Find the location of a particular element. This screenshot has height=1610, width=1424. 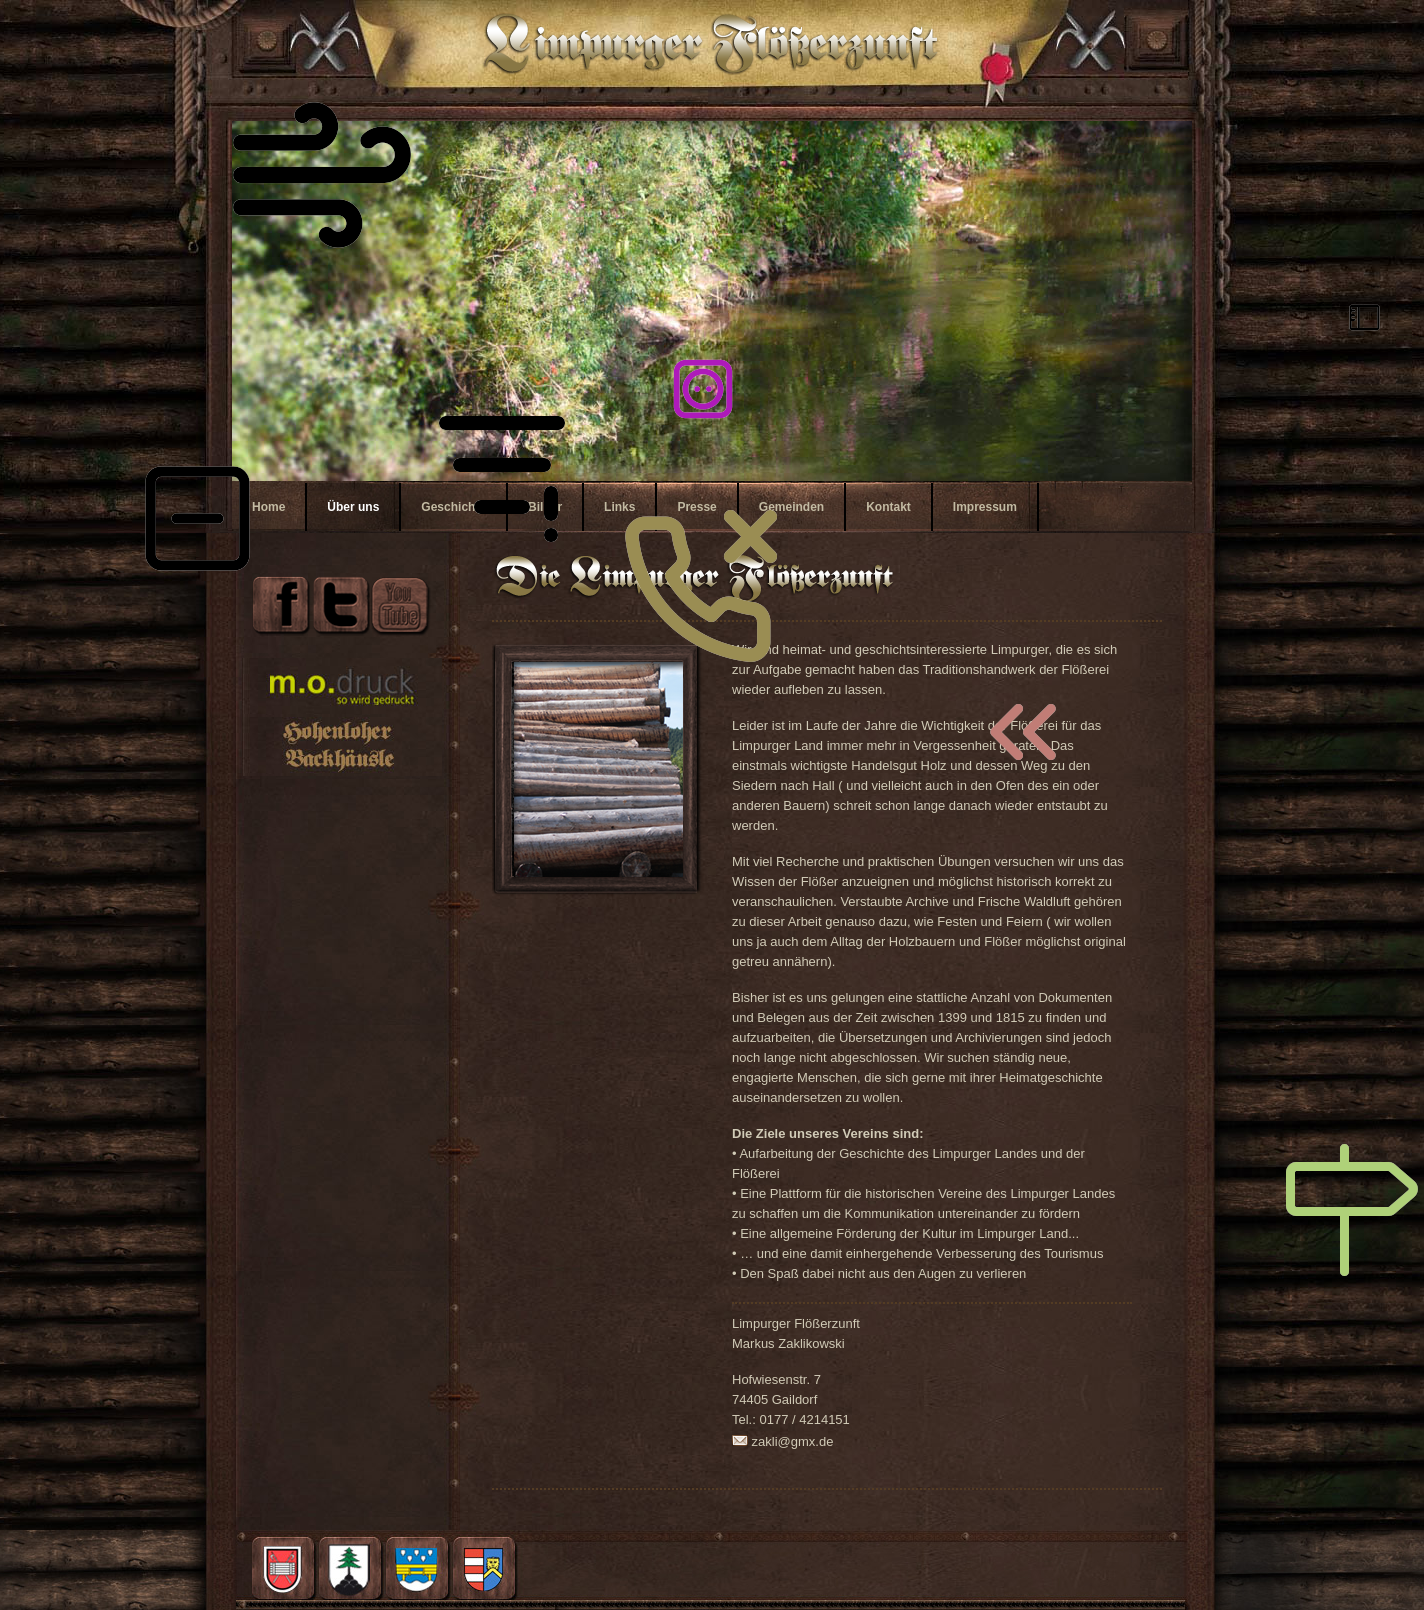

indicates current wind conditions in weather display is located at coordinates (322, 175).